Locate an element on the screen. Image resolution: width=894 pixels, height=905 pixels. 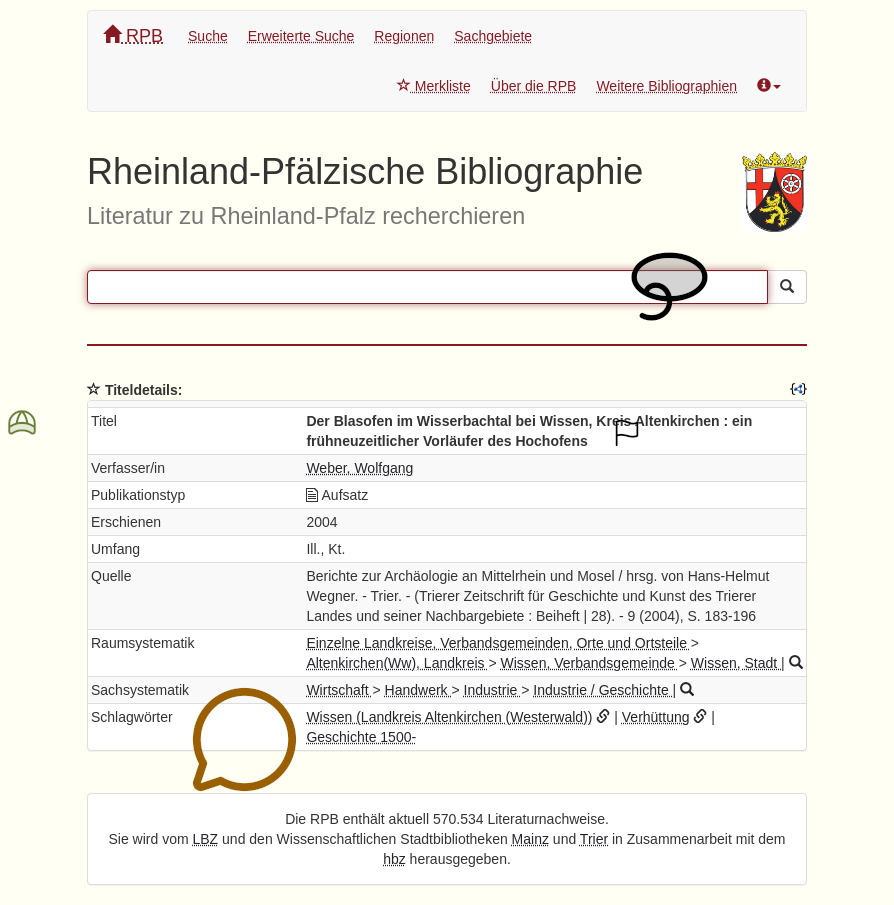
browse hats or headwear options is located at coordinates (22, 424).